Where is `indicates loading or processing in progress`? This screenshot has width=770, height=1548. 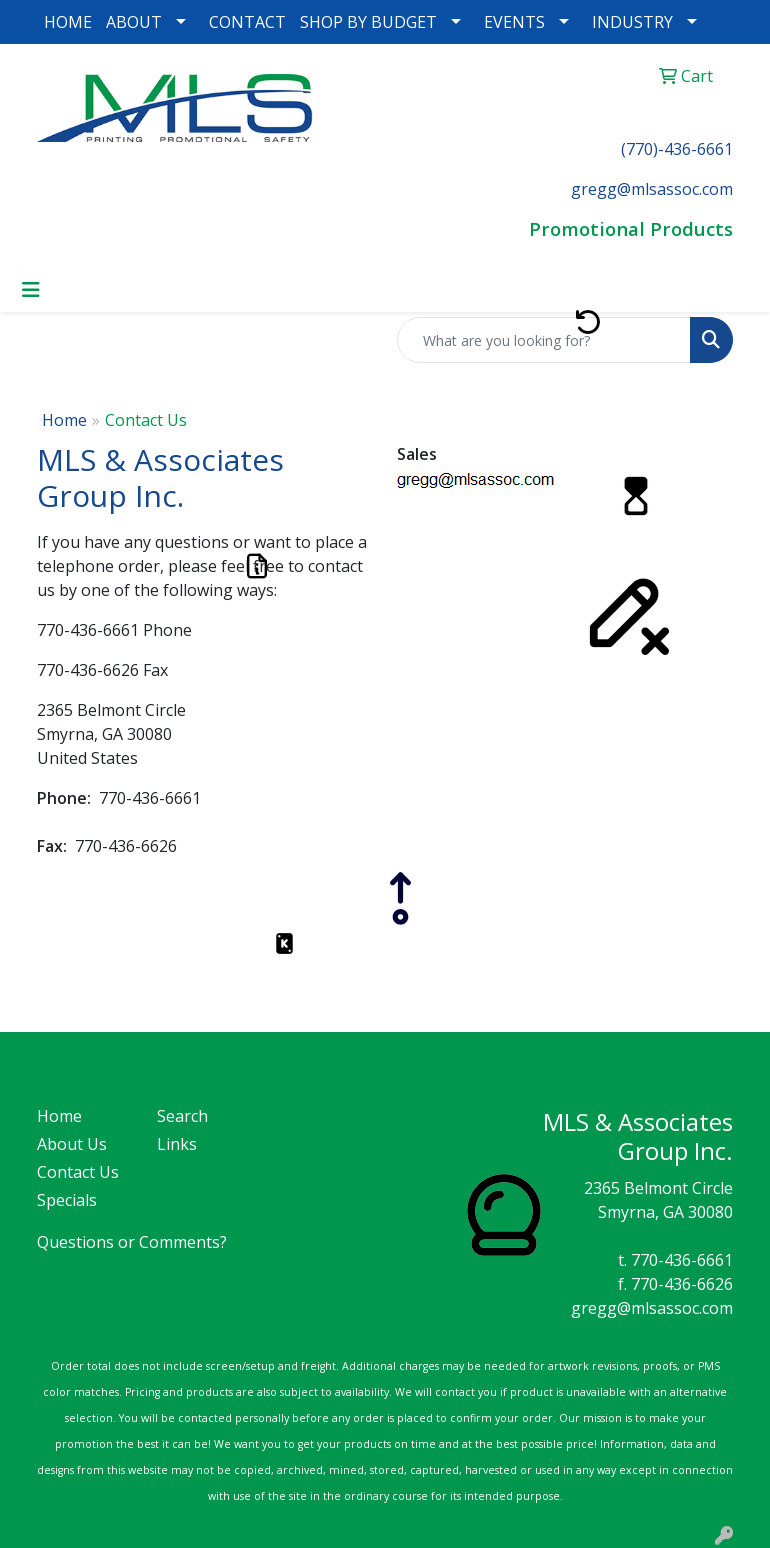 indicates loading or processing in progress is located at coordinates (636, 496).